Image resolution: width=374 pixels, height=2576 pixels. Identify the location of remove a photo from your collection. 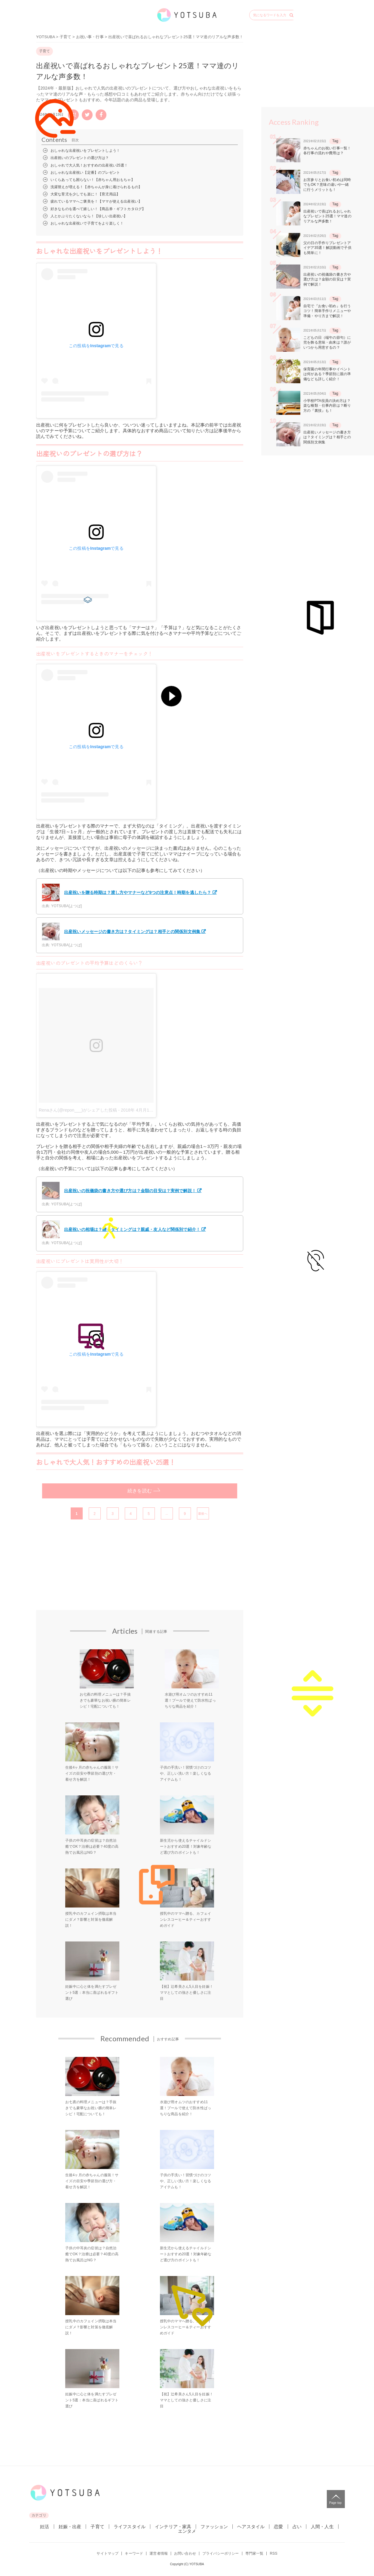
(54, 118).